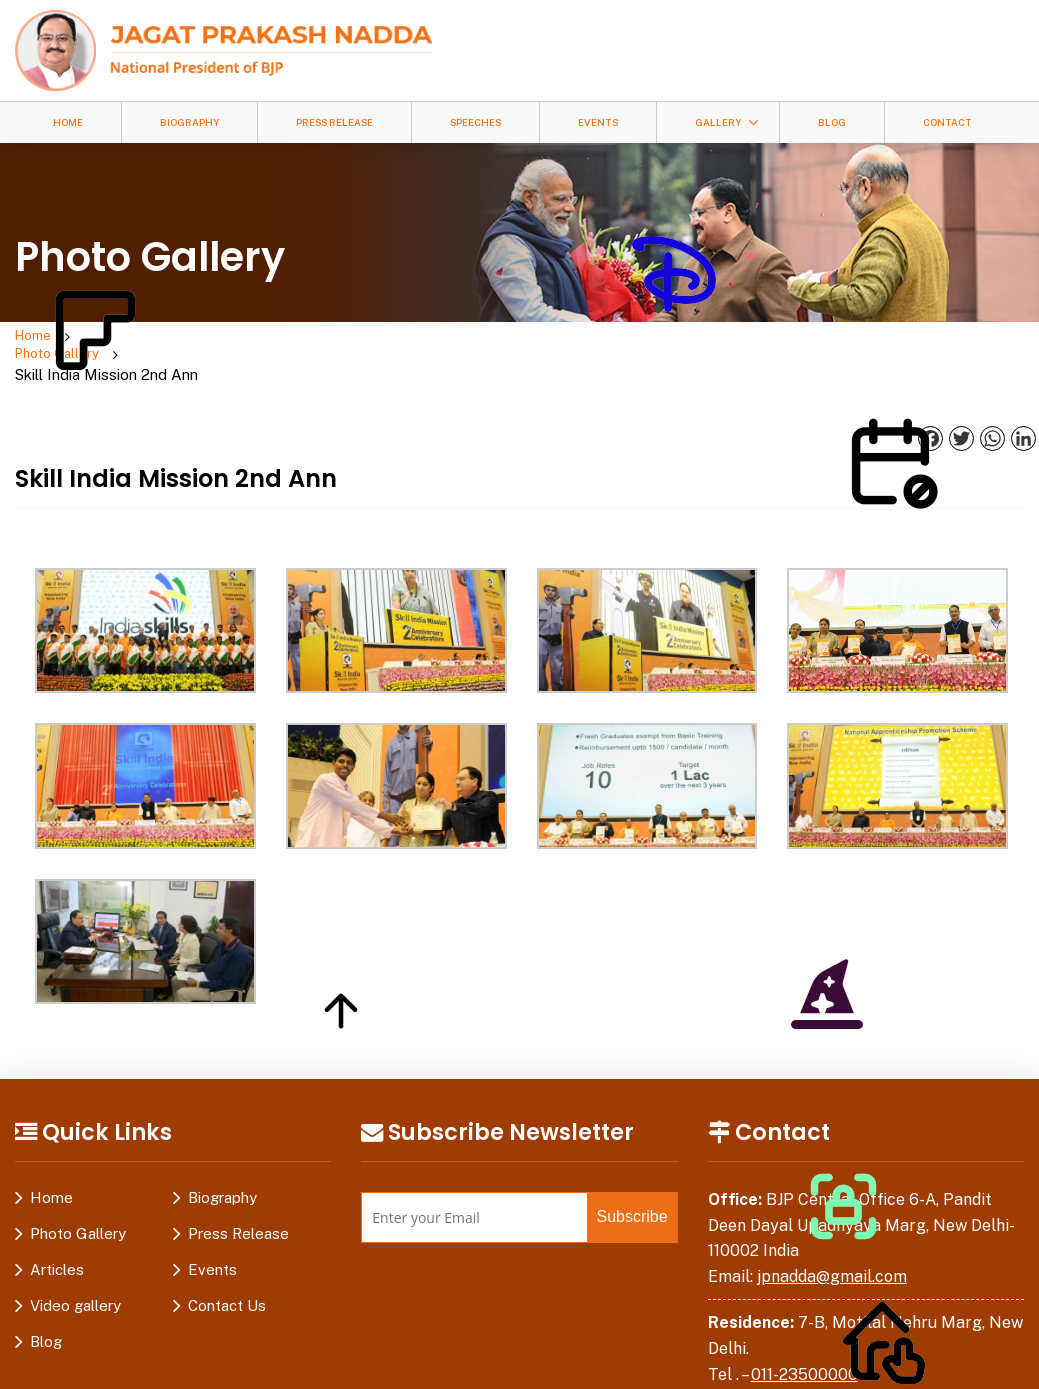 This screenshot has width=1039, height=1389. I want to click on access wizard or magic-themed features, so click(827, 993).